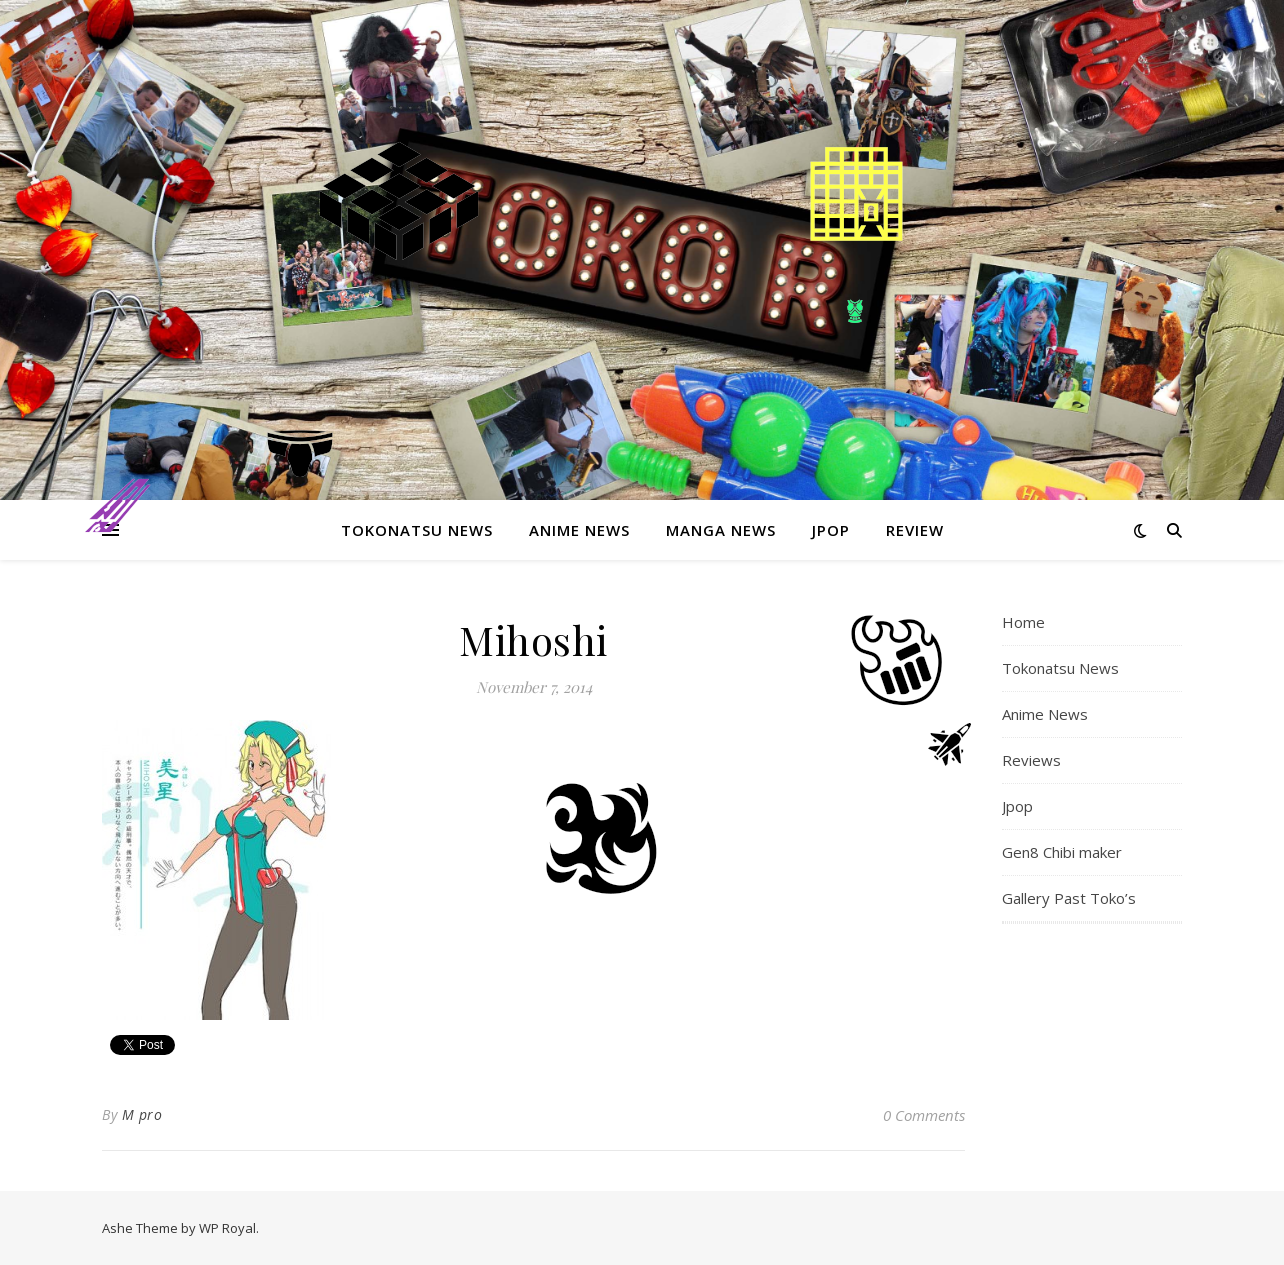 The image size is (1284, 1265). Describe the element at coordinates (856, 188) in the screenshot. I see `indicates a trapped or captured state` at that location.